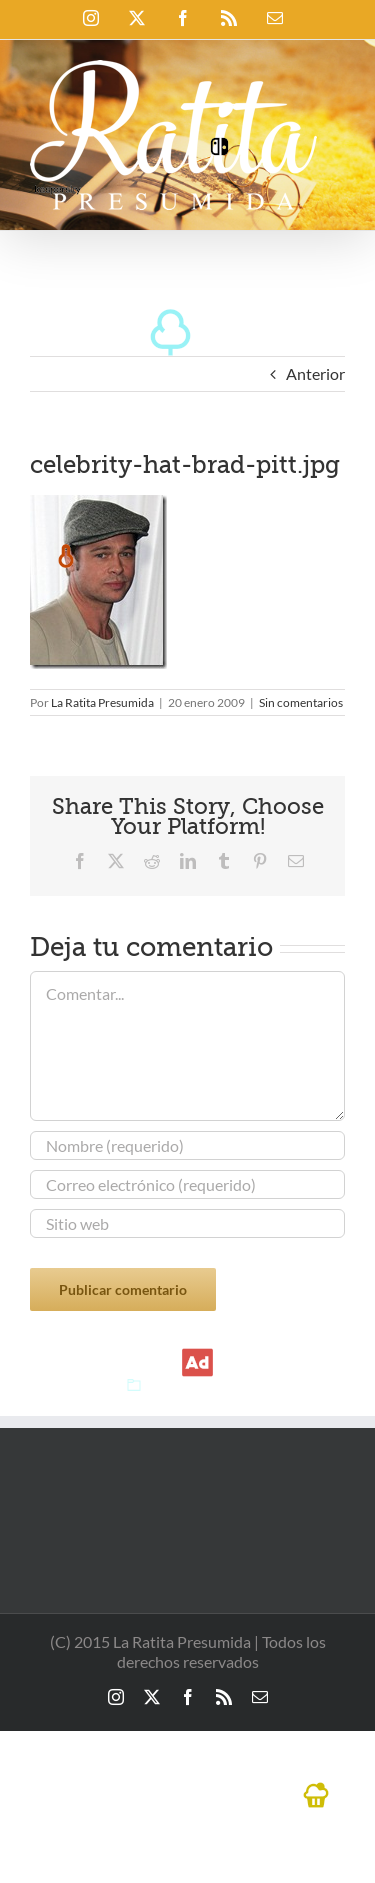 Image resolution: width=375 pixels, height=1883 pixels. I want to click on view birthday or celebration notifications, so click(316, 1795).